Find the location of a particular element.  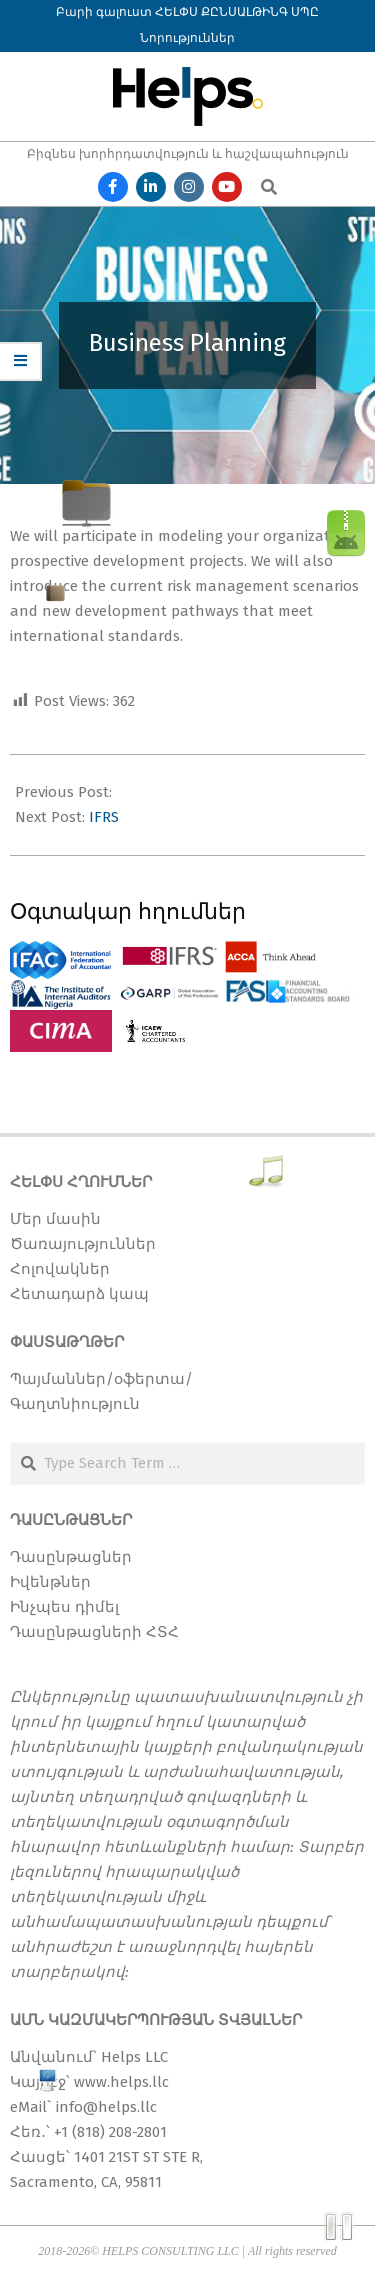

an android application package file (apk) is located at coordinates (346, 533).